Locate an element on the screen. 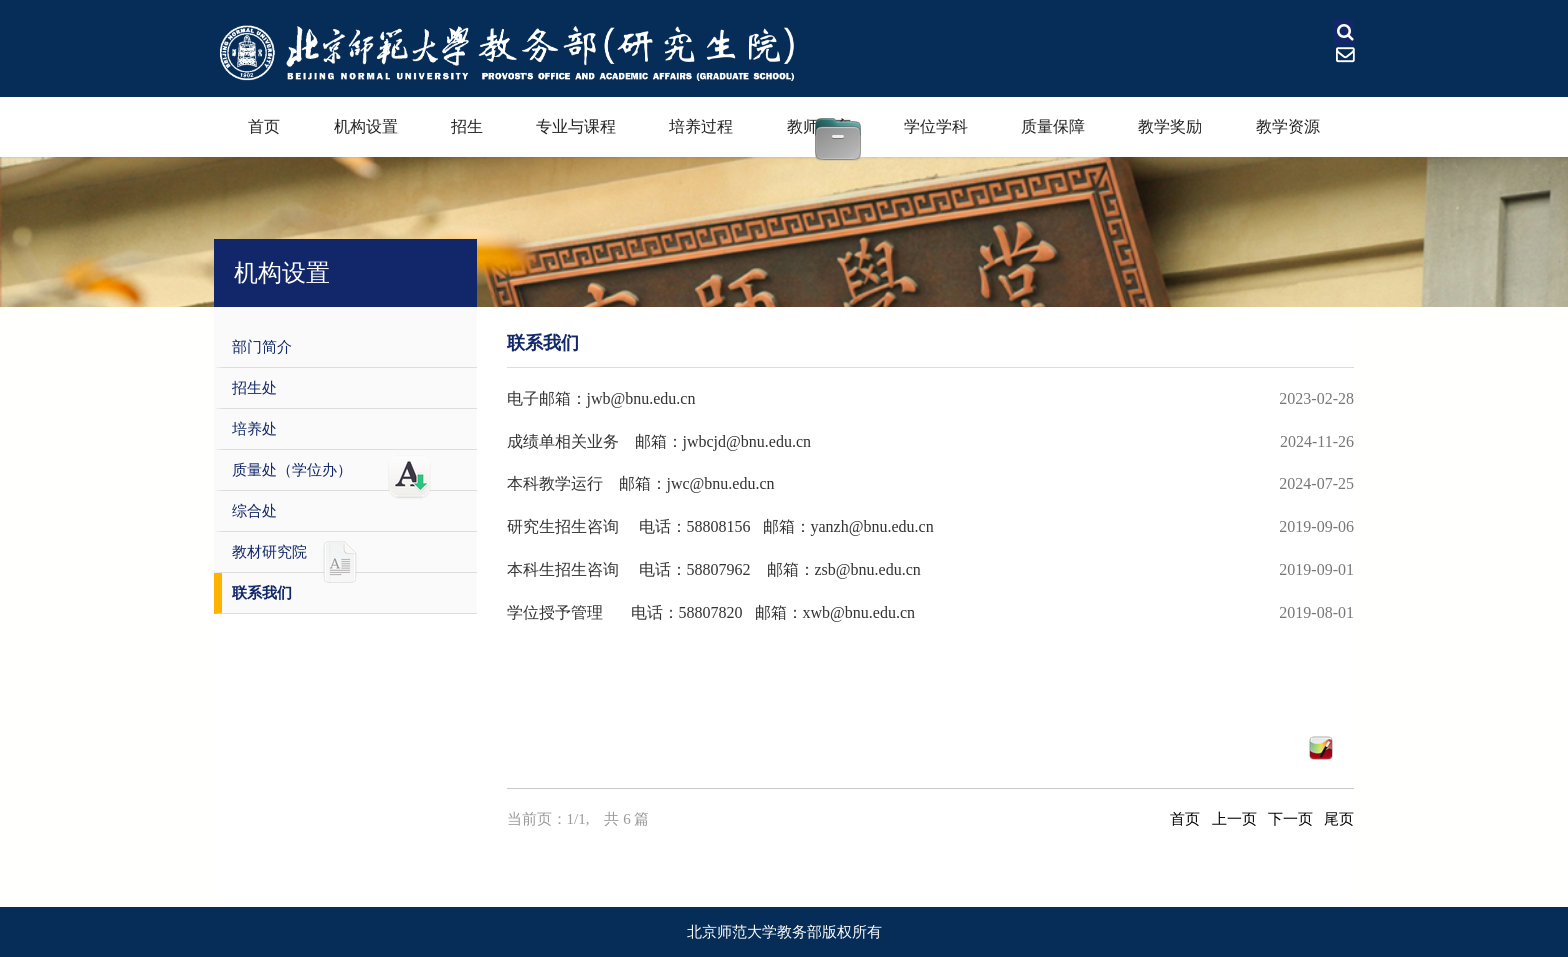 The image size is (1568, 957). download and install new fonts is located at coordinates (409, 476).